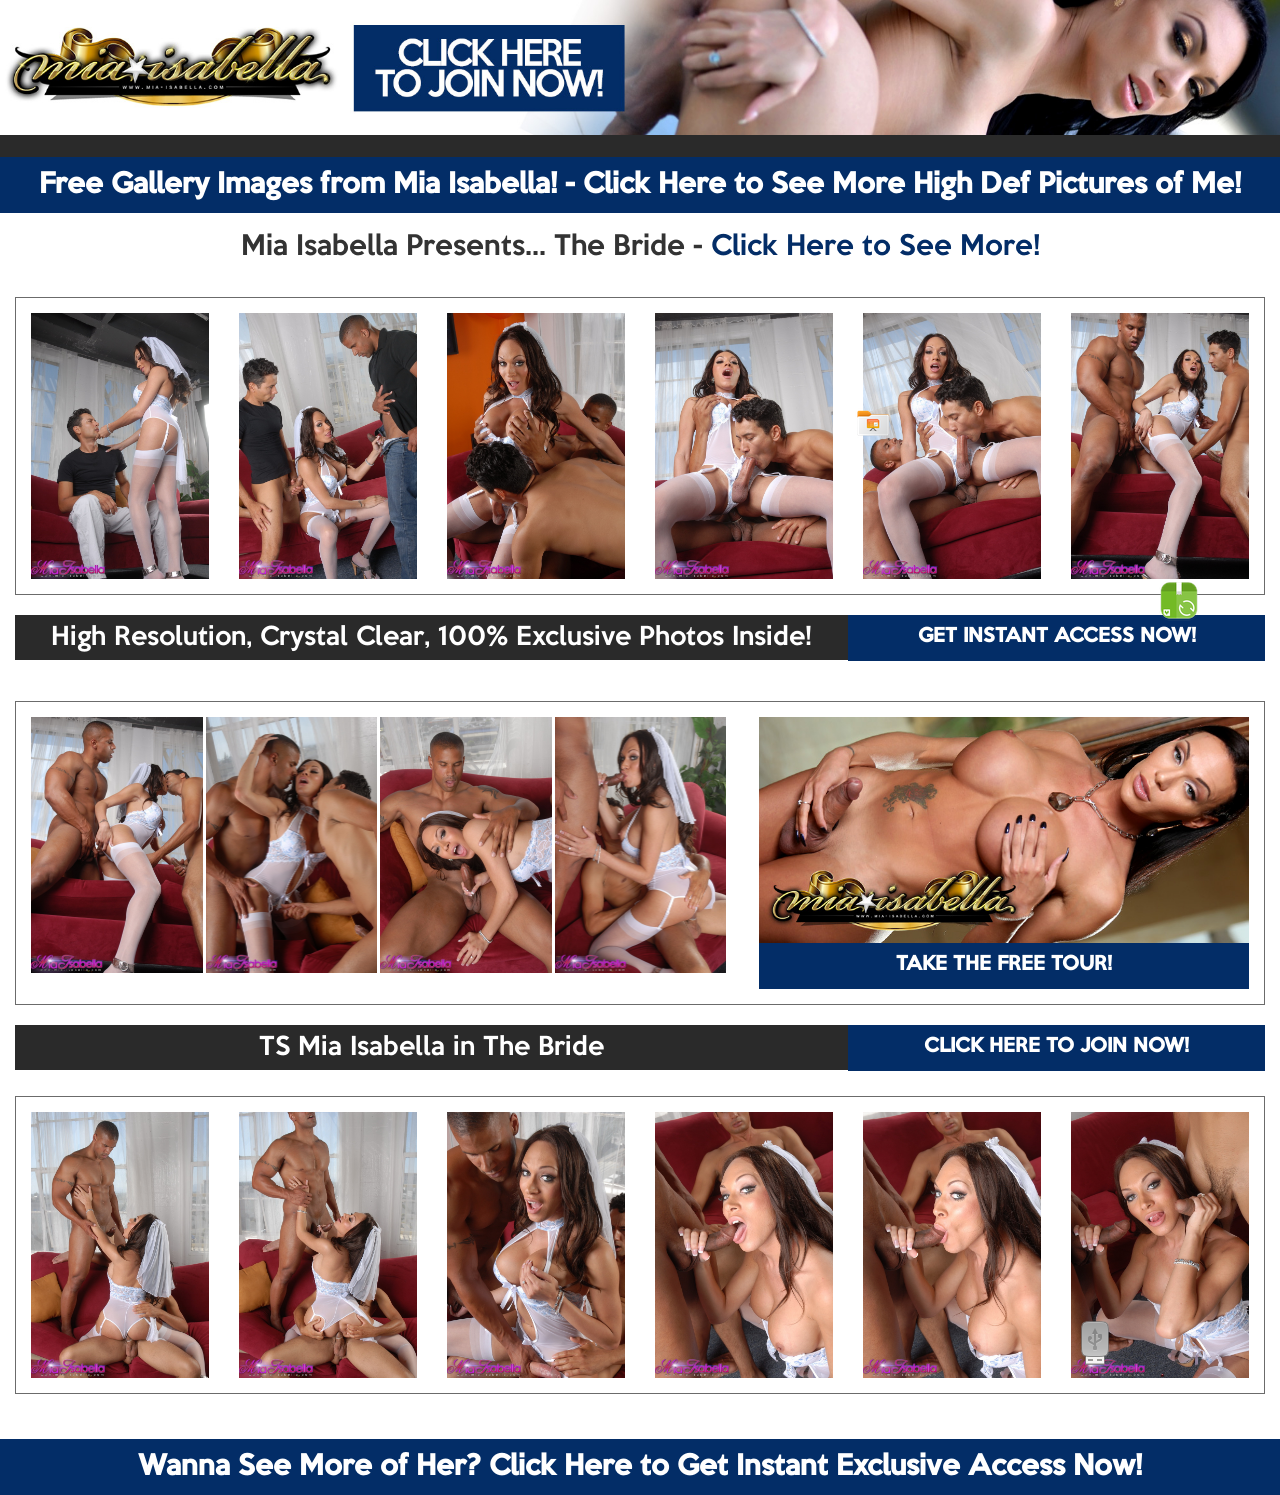 This screenshot has width=1280, height=1495. What do you see at coordinates (873, 424) in the screenshot?
I see `open folder containing LibreOffice Impress presentations` at bounding box center [873, 424].